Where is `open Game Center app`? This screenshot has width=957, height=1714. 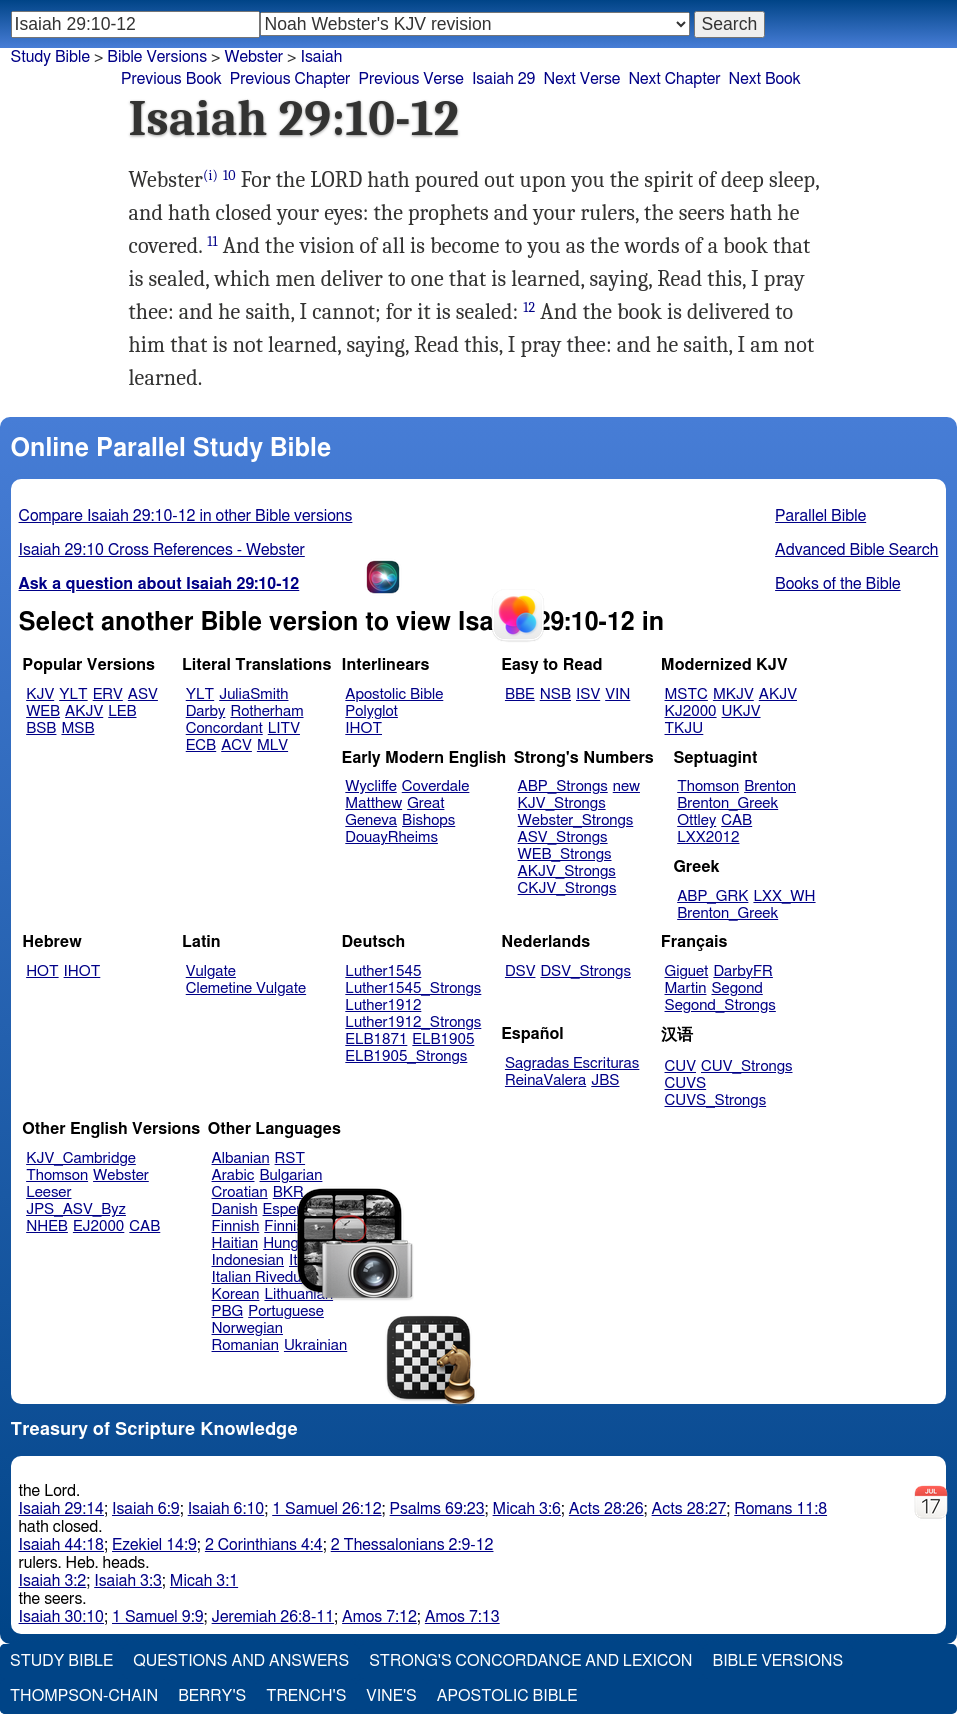
open Game Center app is located at coordinates (518, 615).